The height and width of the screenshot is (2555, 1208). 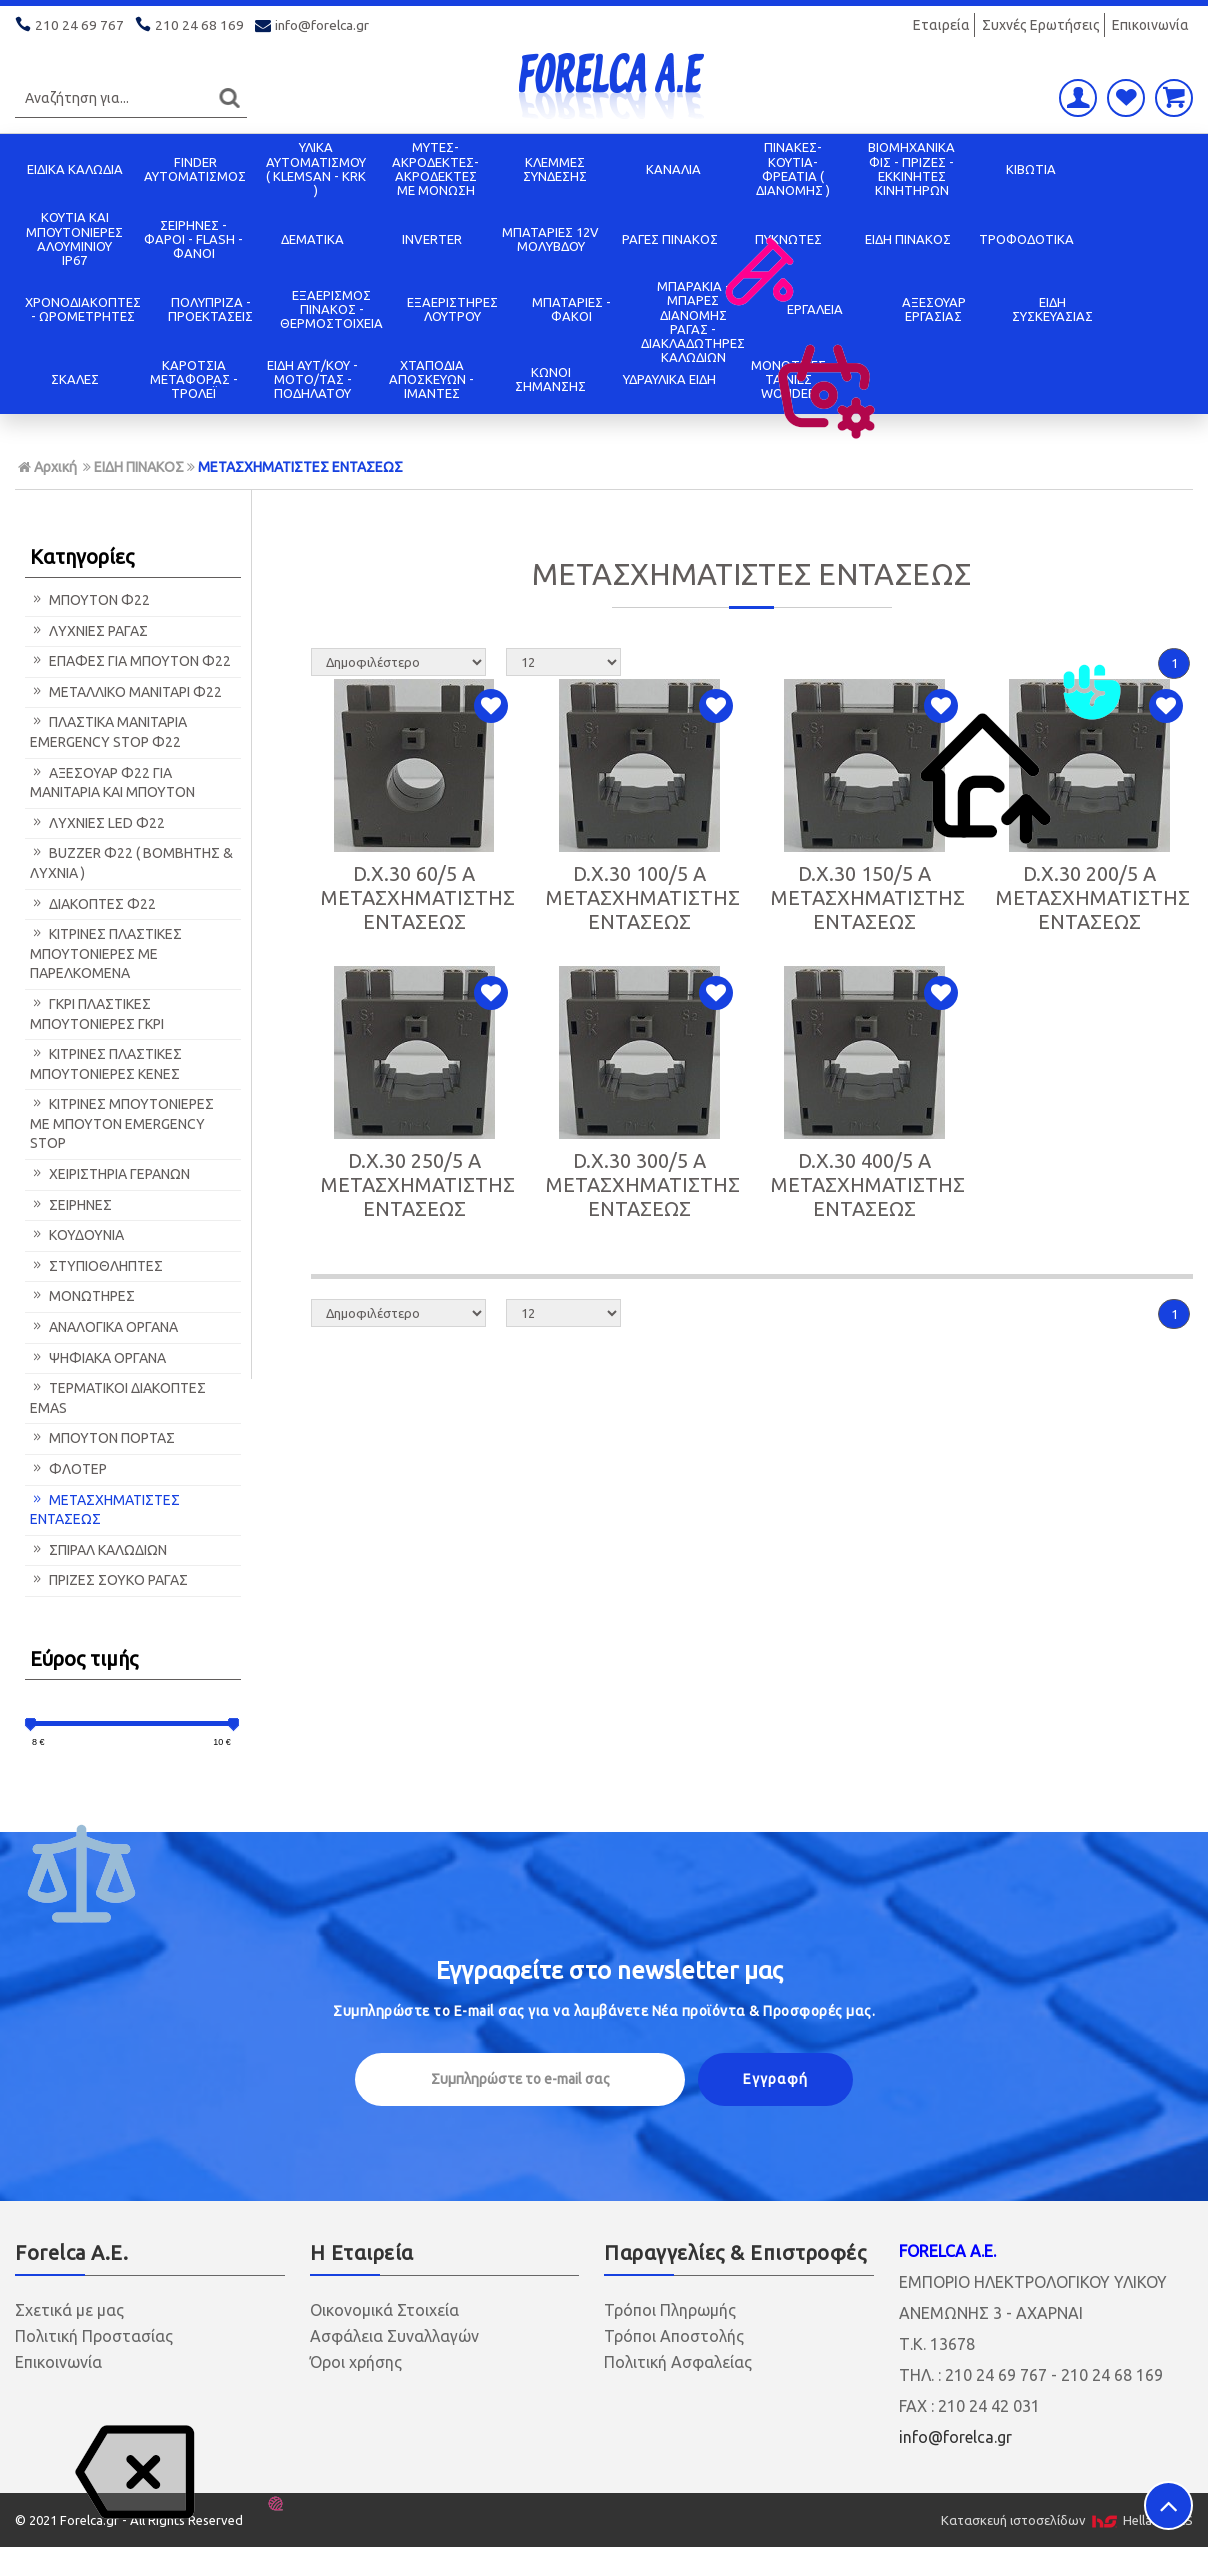 What do you see at coordinates (139, 2472) in the screenshot?
I see `delete the previous character` at bounding box center [139, 2472].